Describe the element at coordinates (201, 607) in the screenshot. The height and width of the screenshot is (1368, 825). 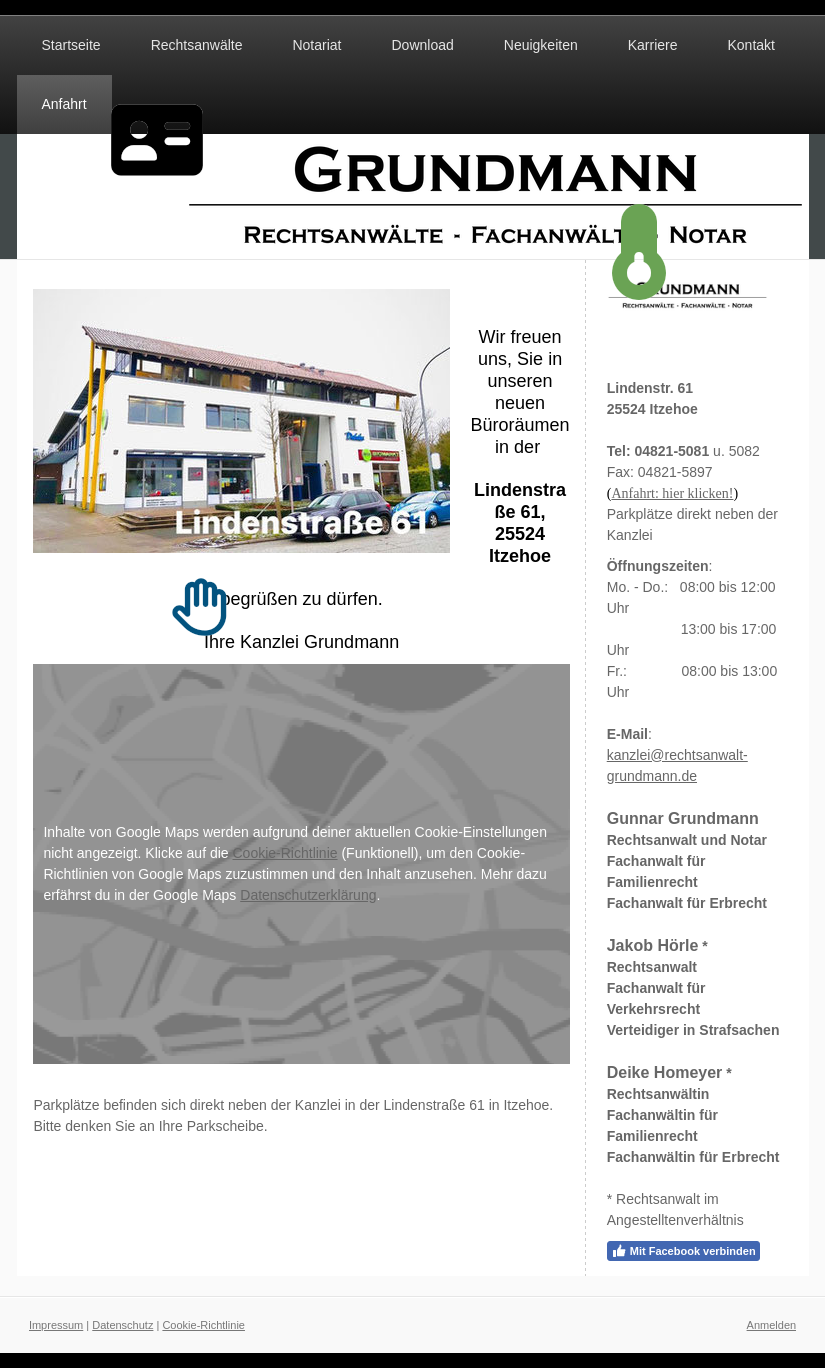
I see `stop or pause current action` at that location.